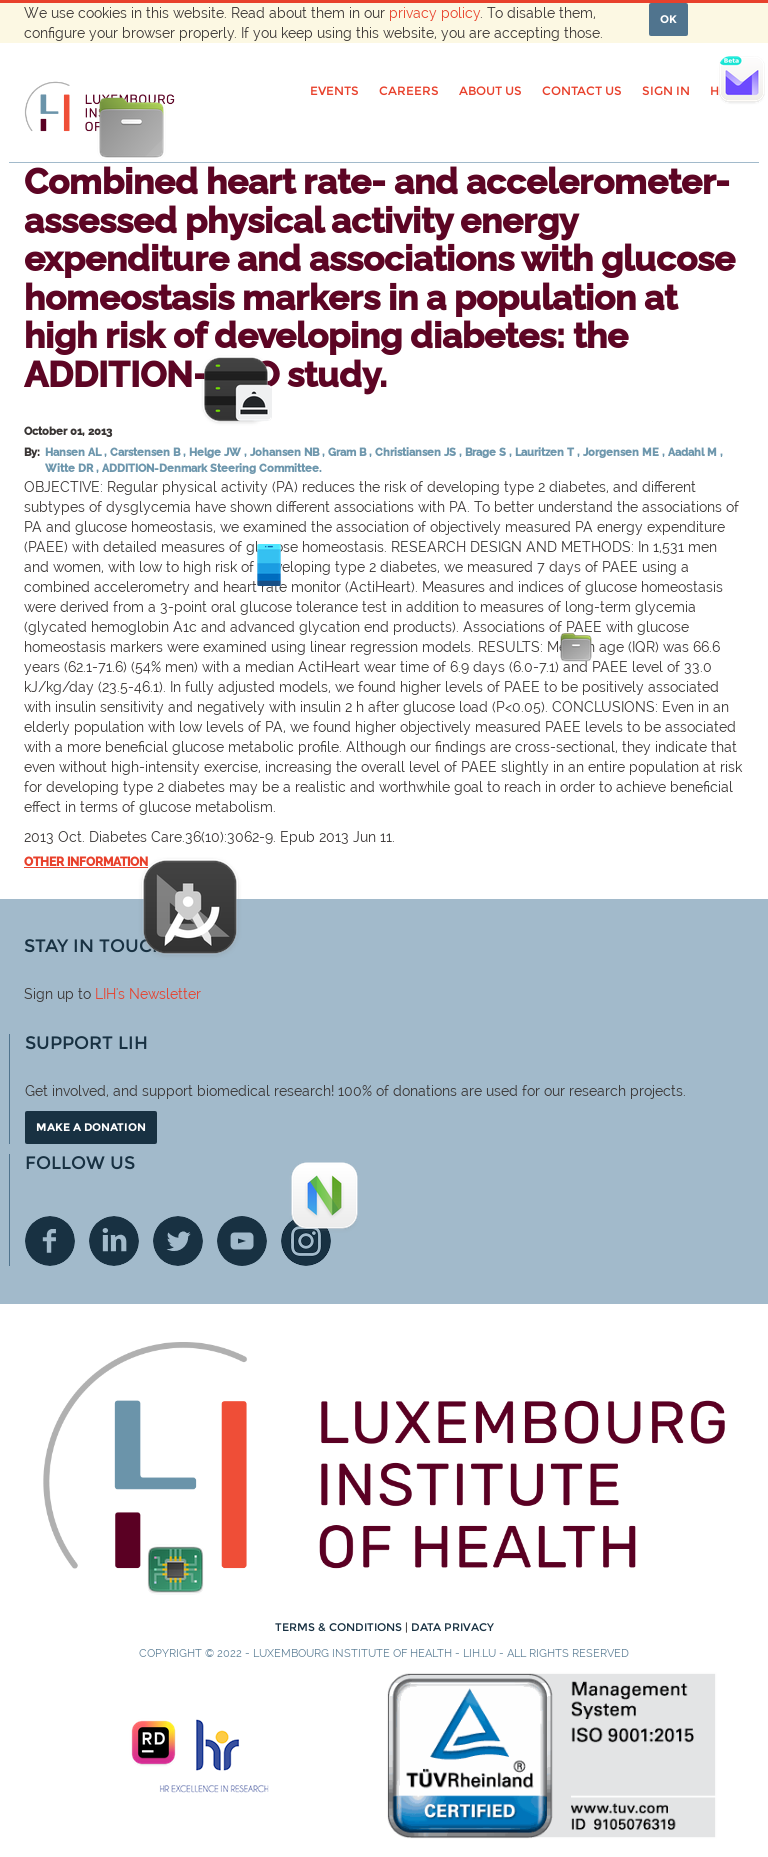 The width and height of the screenshot is (768, 1857). I want to click on open the your phone companion app, so click(269, 565).